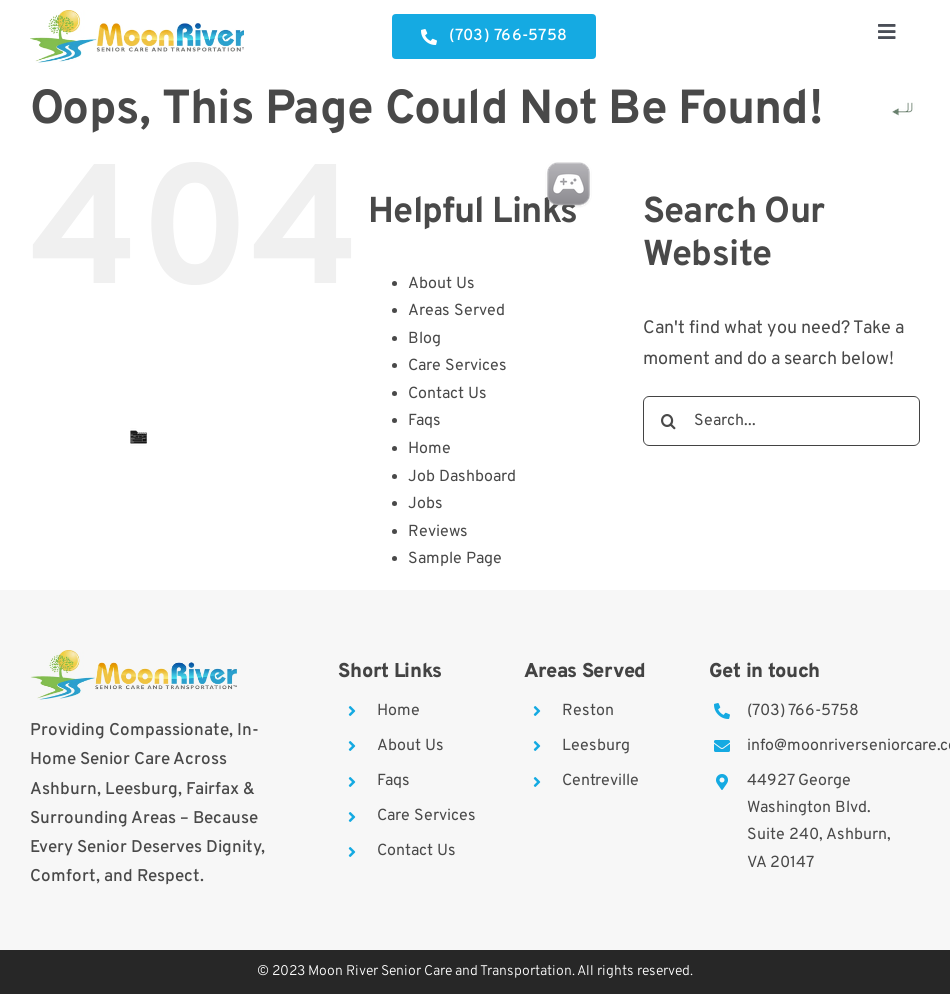 The image size is (950, 994). I want to click on reply to all recipients of an email, so click(902, 109).